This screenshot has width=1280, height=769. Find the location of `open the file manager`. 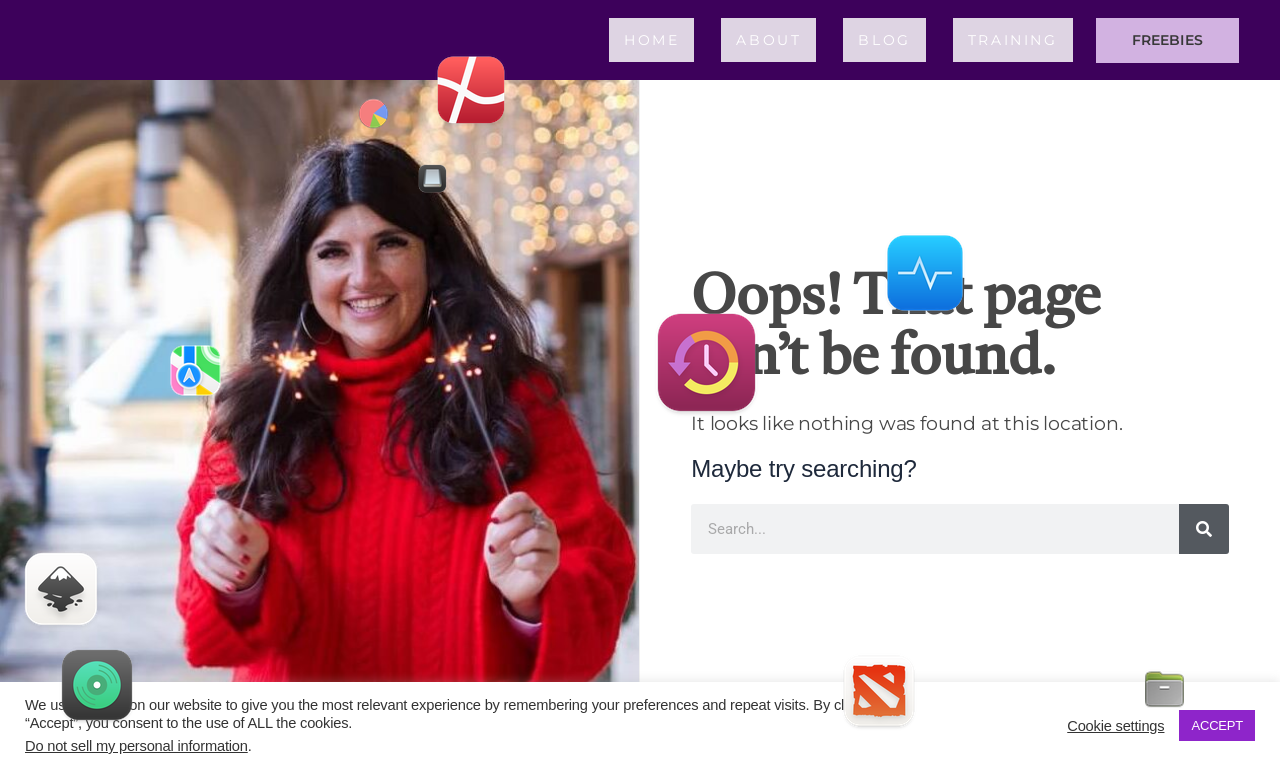

open the file manager is located at coordinates (1164, 688).